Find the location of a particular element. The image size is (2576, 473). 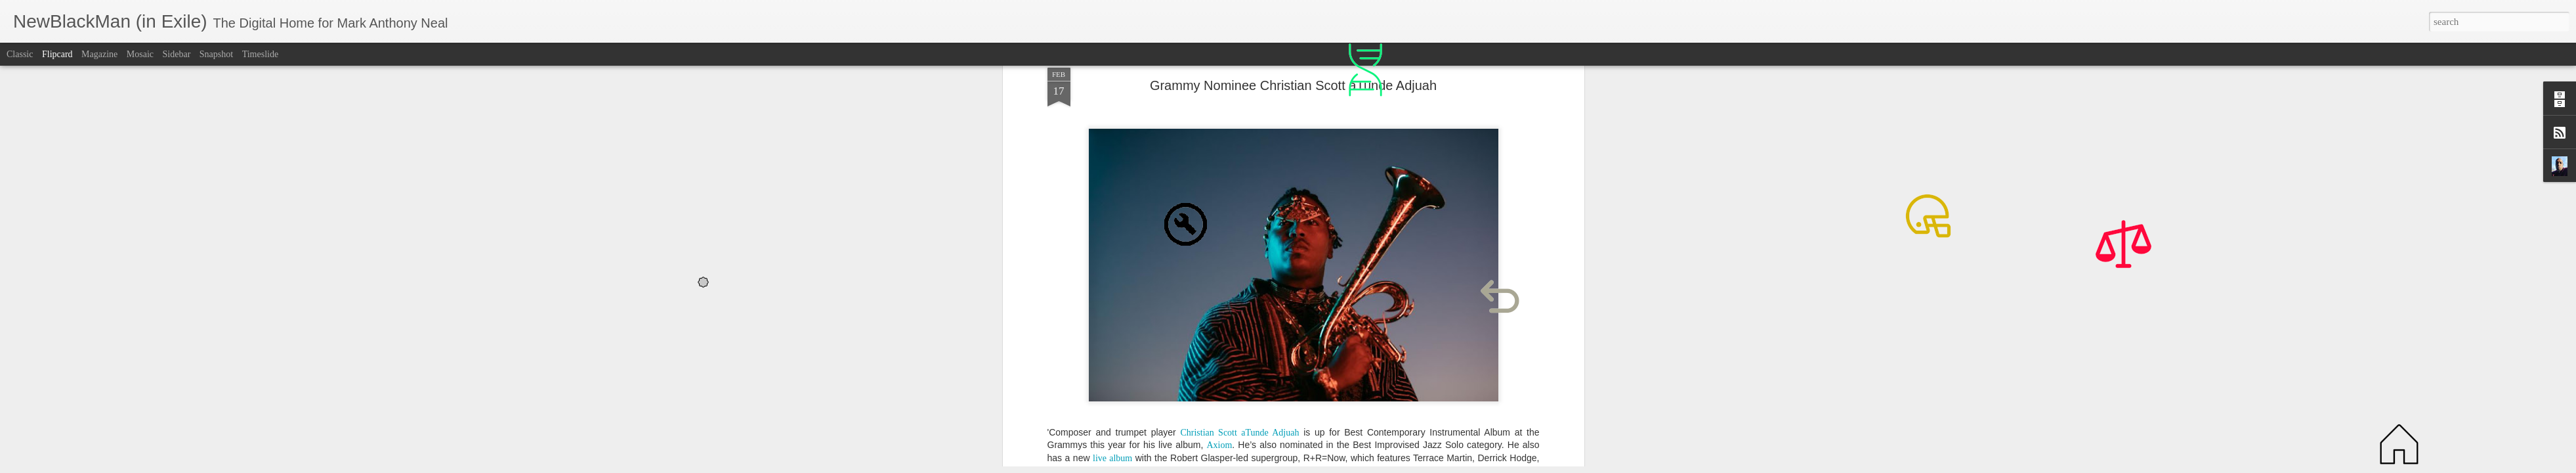

access sports or football content is located at coordinates (1928, 217).